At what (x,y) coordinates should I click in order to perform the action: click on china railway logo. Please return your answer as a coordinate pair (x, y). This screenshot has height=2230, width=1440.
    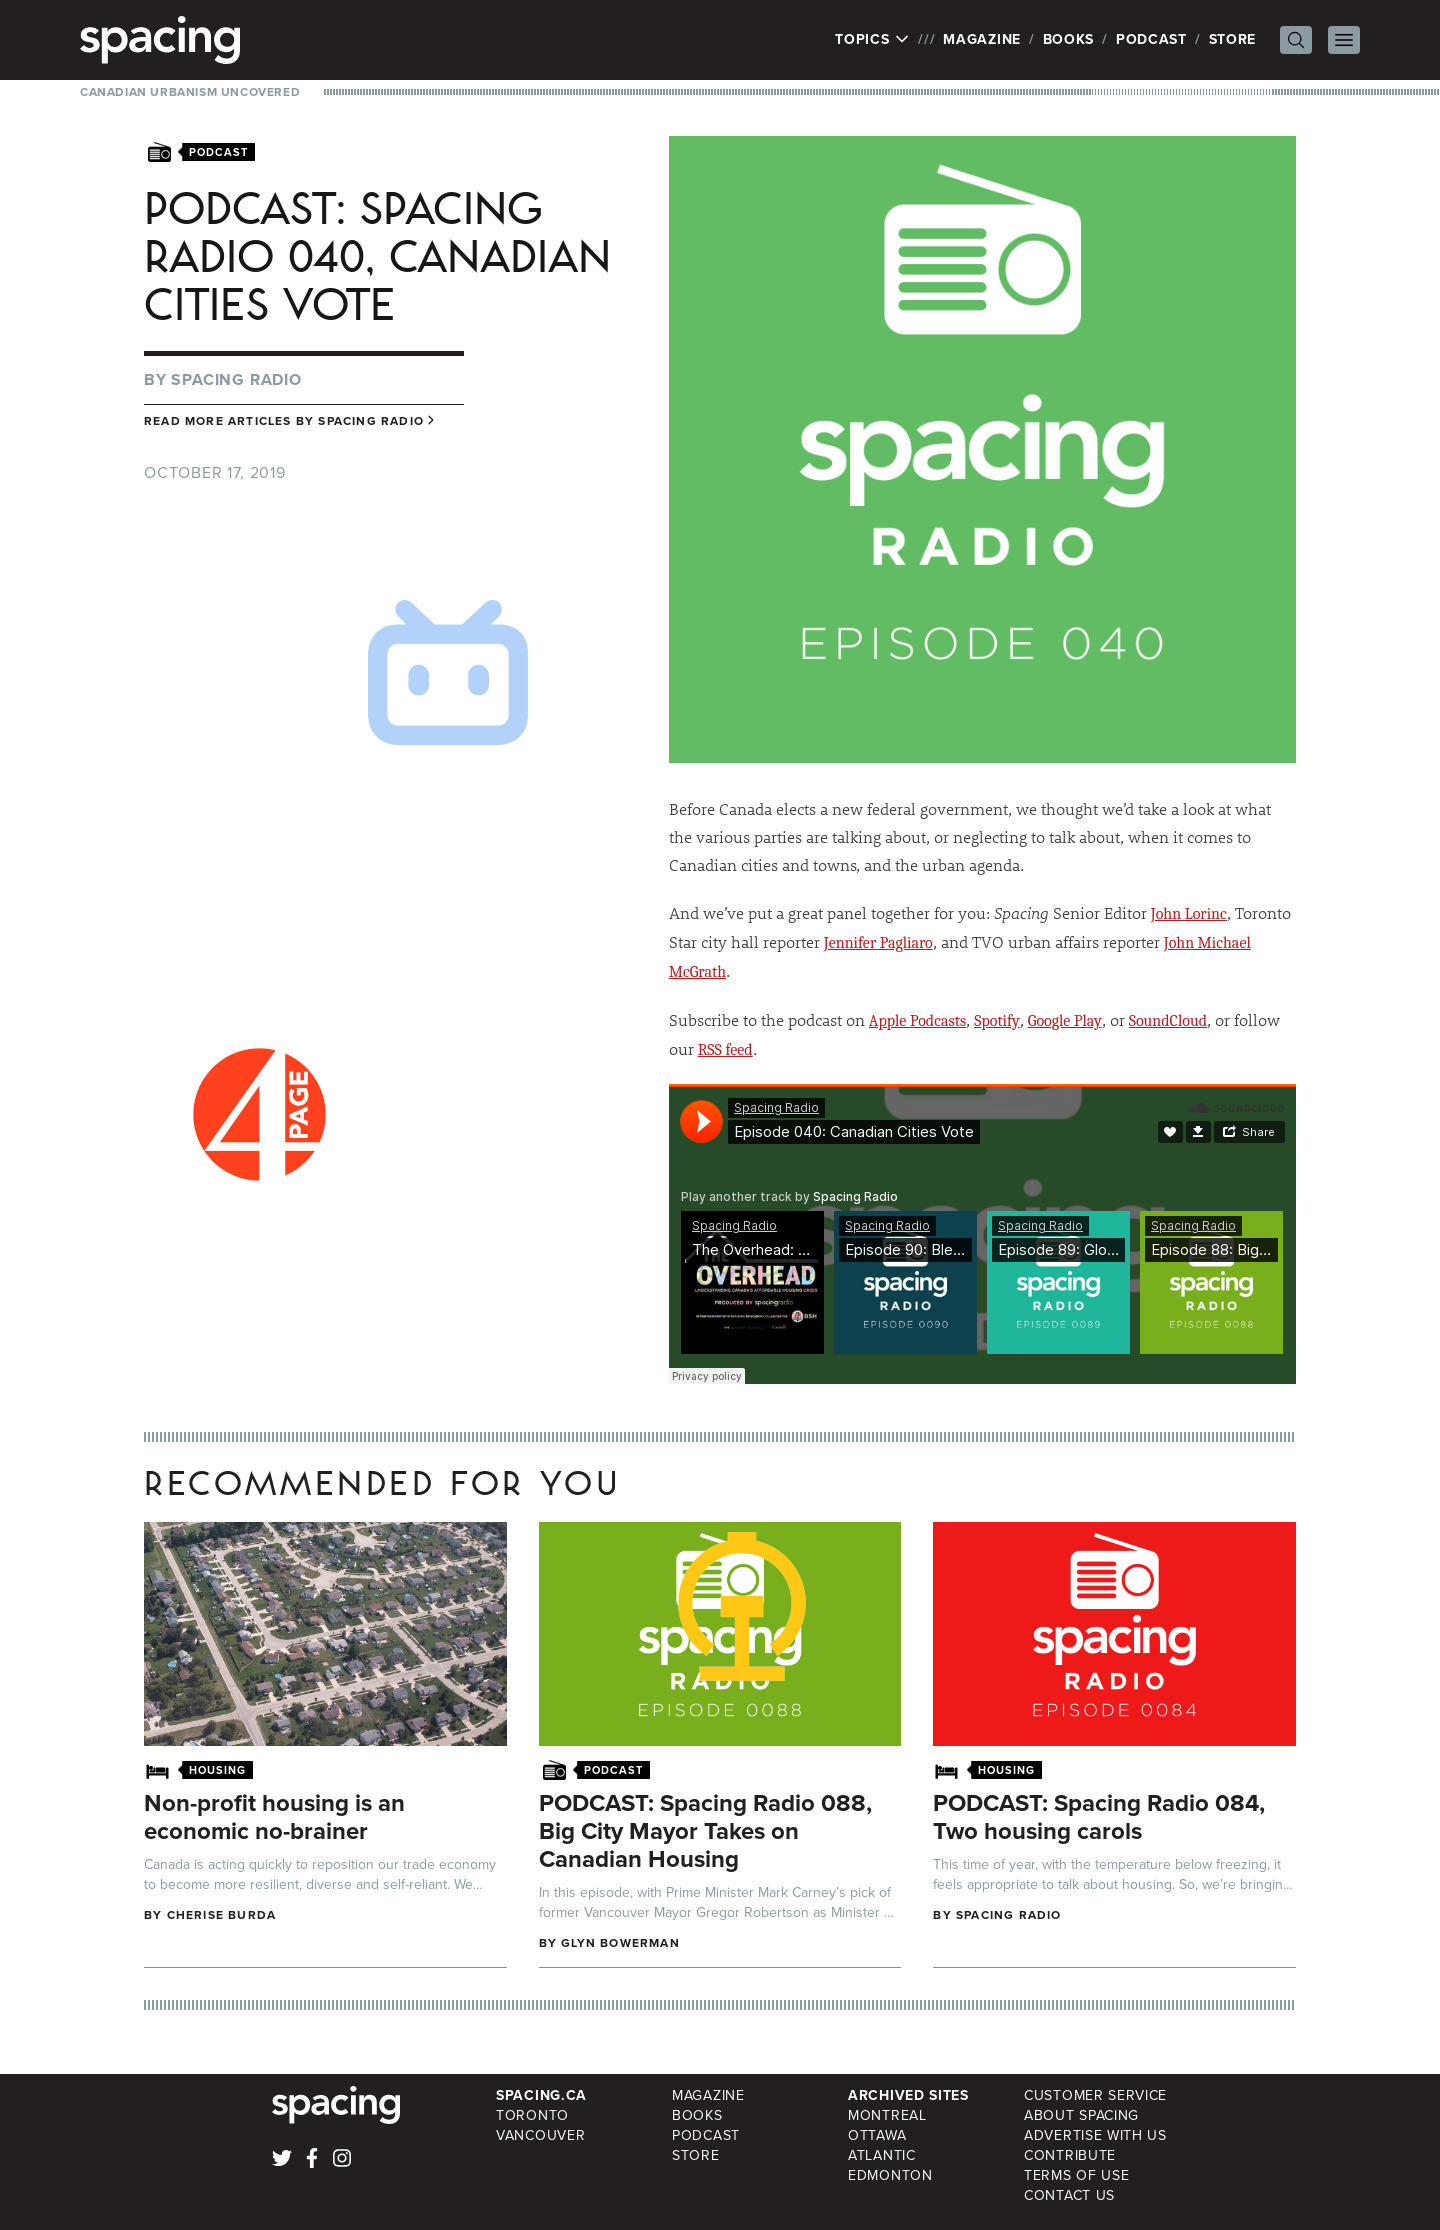
    Looking at the image, I should click on (742, 1610).